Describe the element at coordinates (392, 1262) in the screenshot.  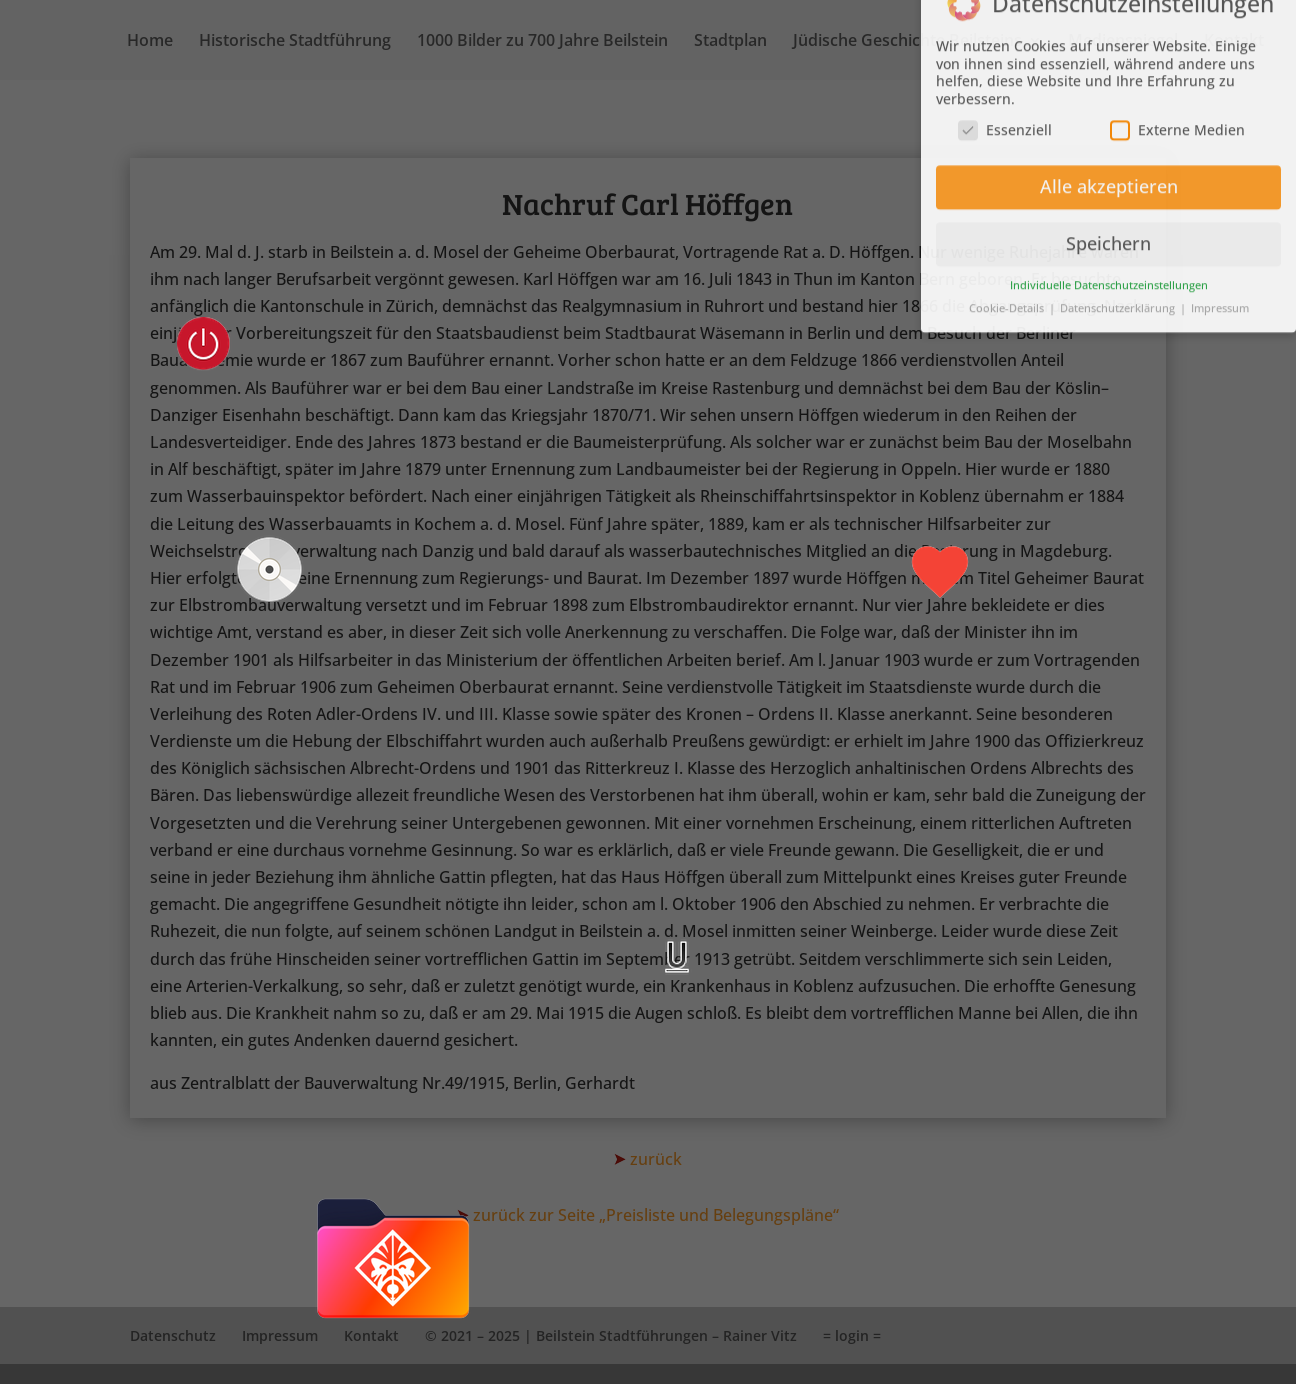
I see `open HP Omen gaming software folder` at that location.